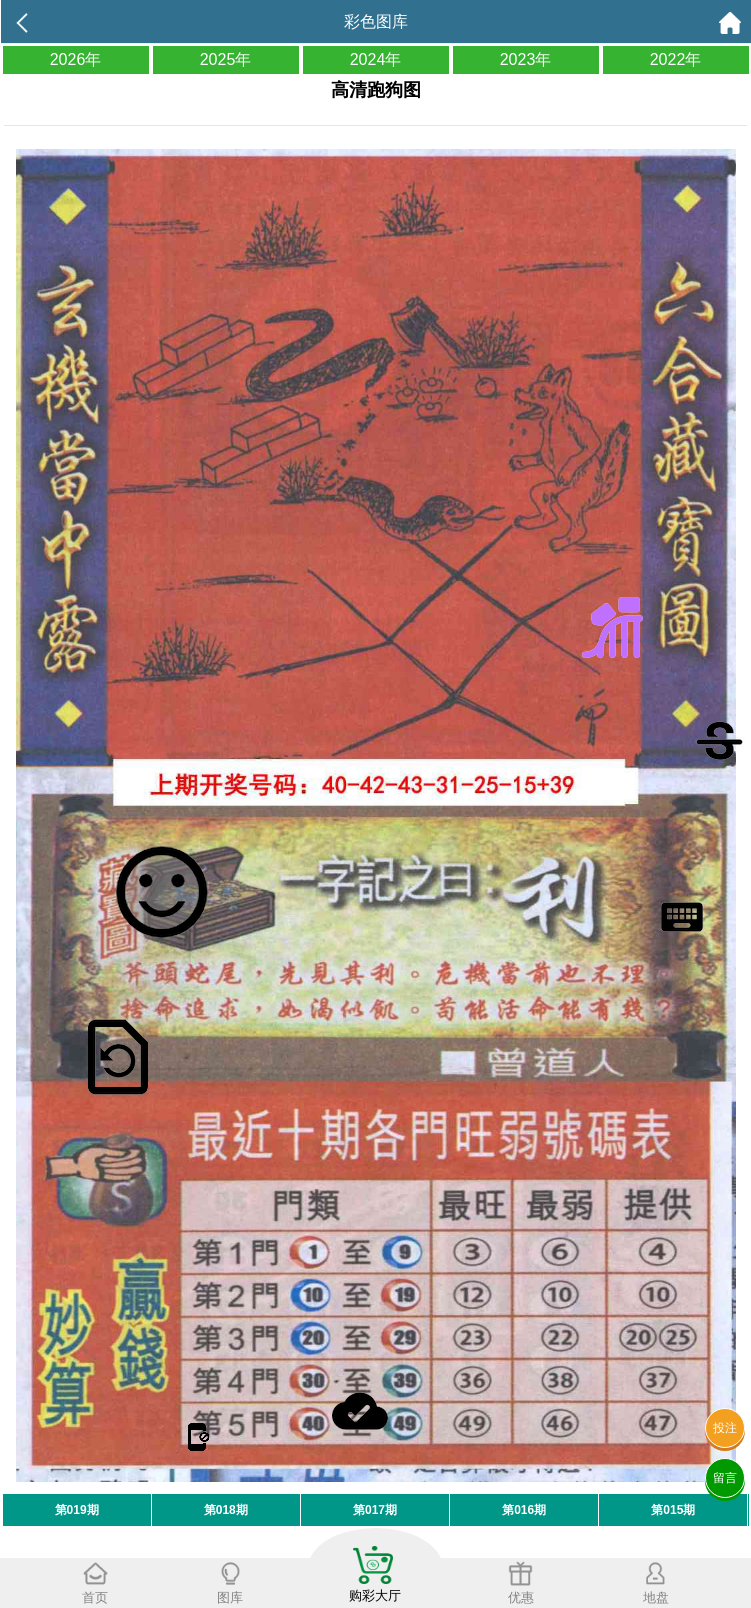 Image resolution: width=751 pixels, height=1608 pixels. What do you see at coordinates (197, 1437) in the screenshot?
I see `block or restrict an app` at bounding box center [197, 1437].